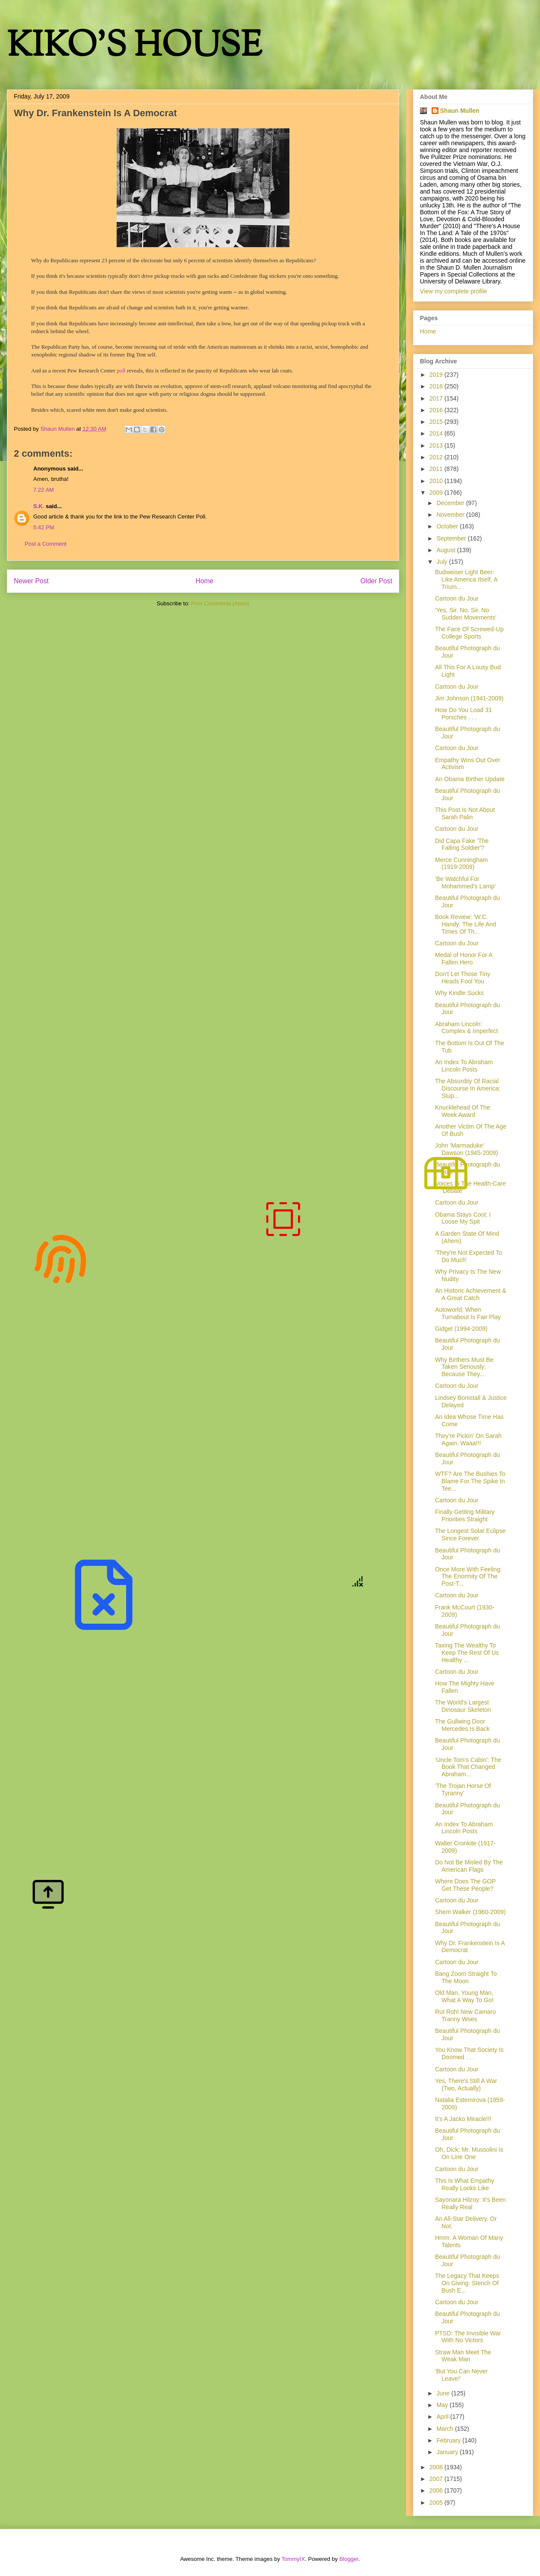 The height and width of the screenshot is (2576, 540). What do you see at coordinates (61, 1259) in the screenshot?
I see `authenticate with fingerprint` at bounding box center [61, 1259].